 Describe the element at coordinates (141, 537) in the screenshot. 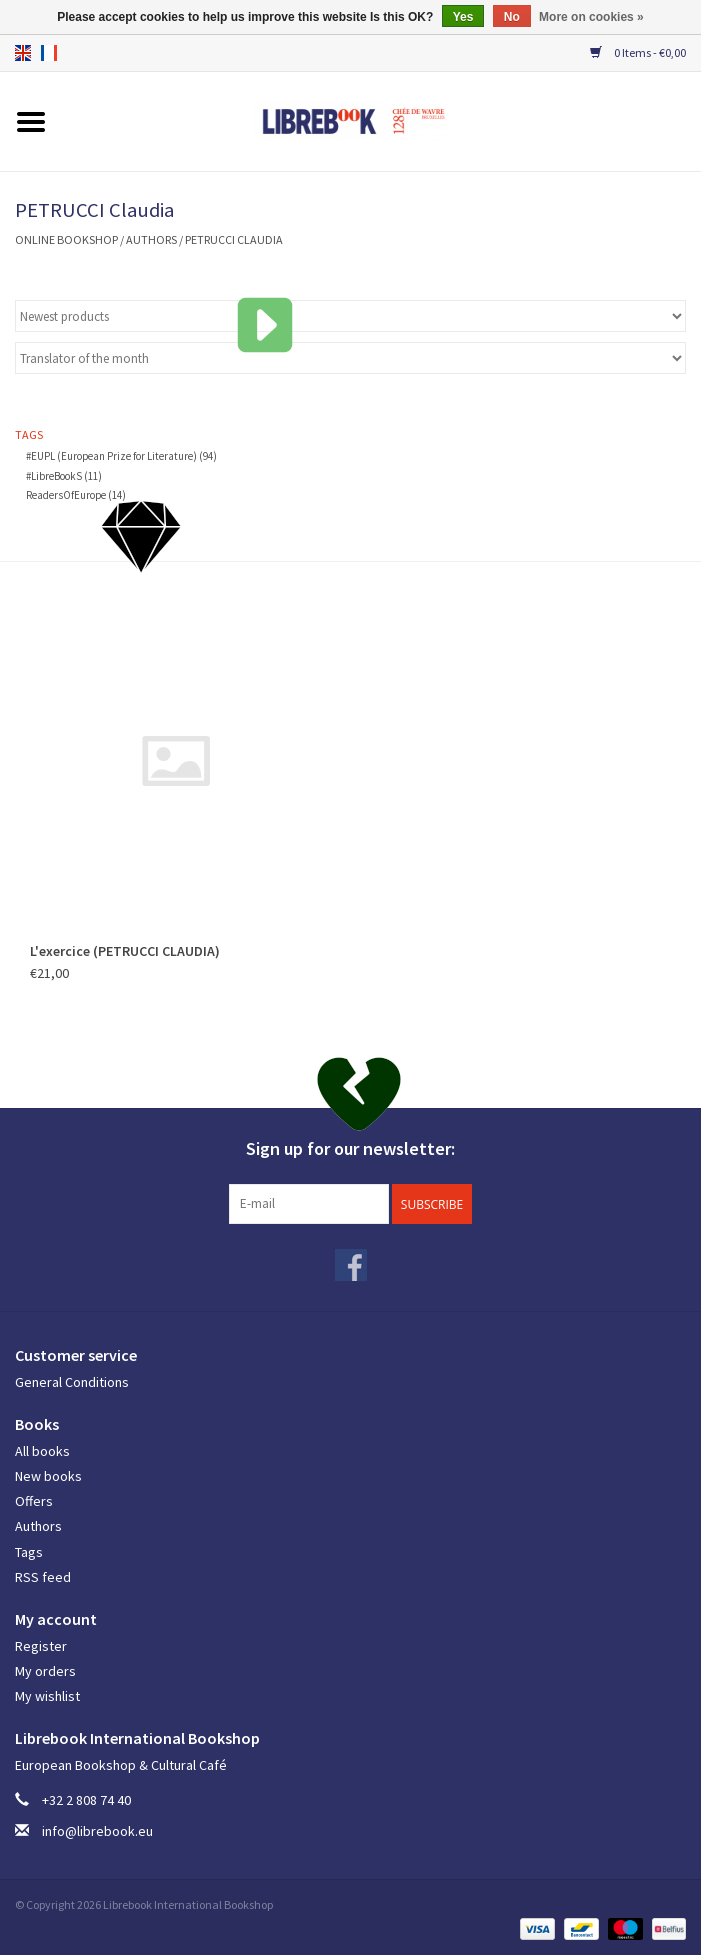

I see `open sketch design app` at that location.